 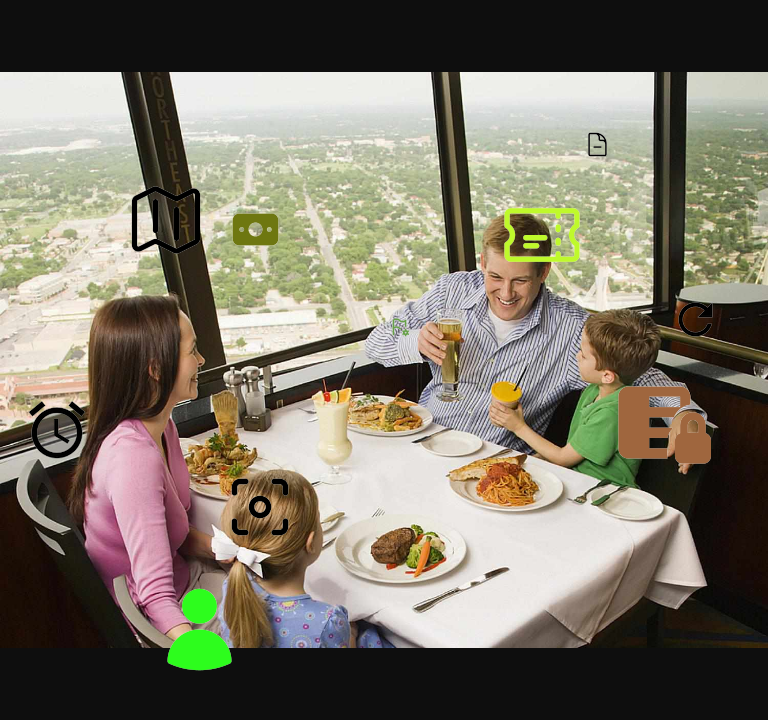 I want to click on refresh or reload the current page, so click(x=695, y=319).